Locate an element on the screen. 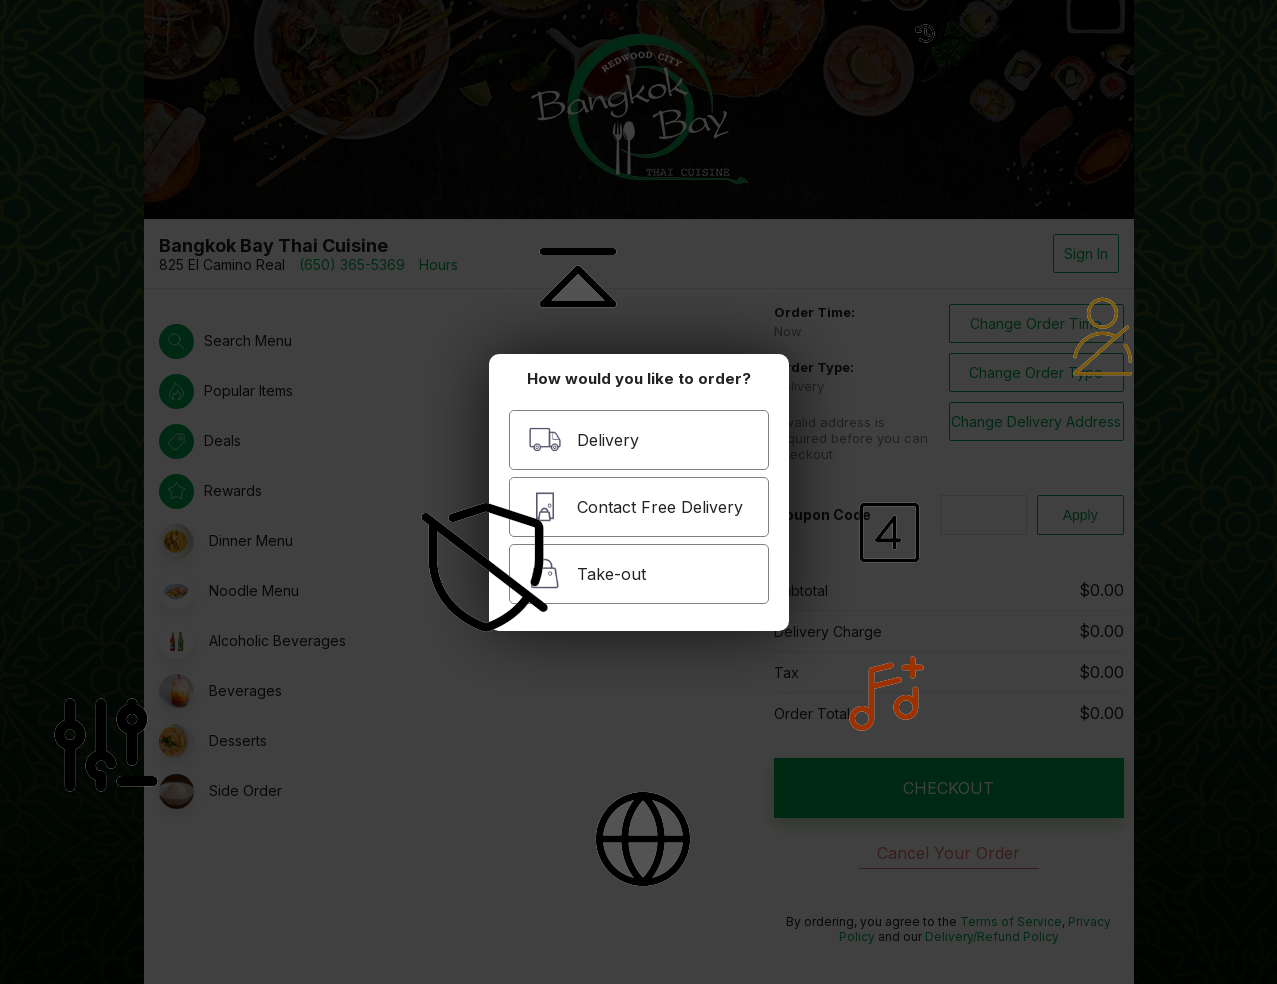 The width and height of the screenshot is (1277, 984). add a new song to your library is located at coordinates (888, 695).